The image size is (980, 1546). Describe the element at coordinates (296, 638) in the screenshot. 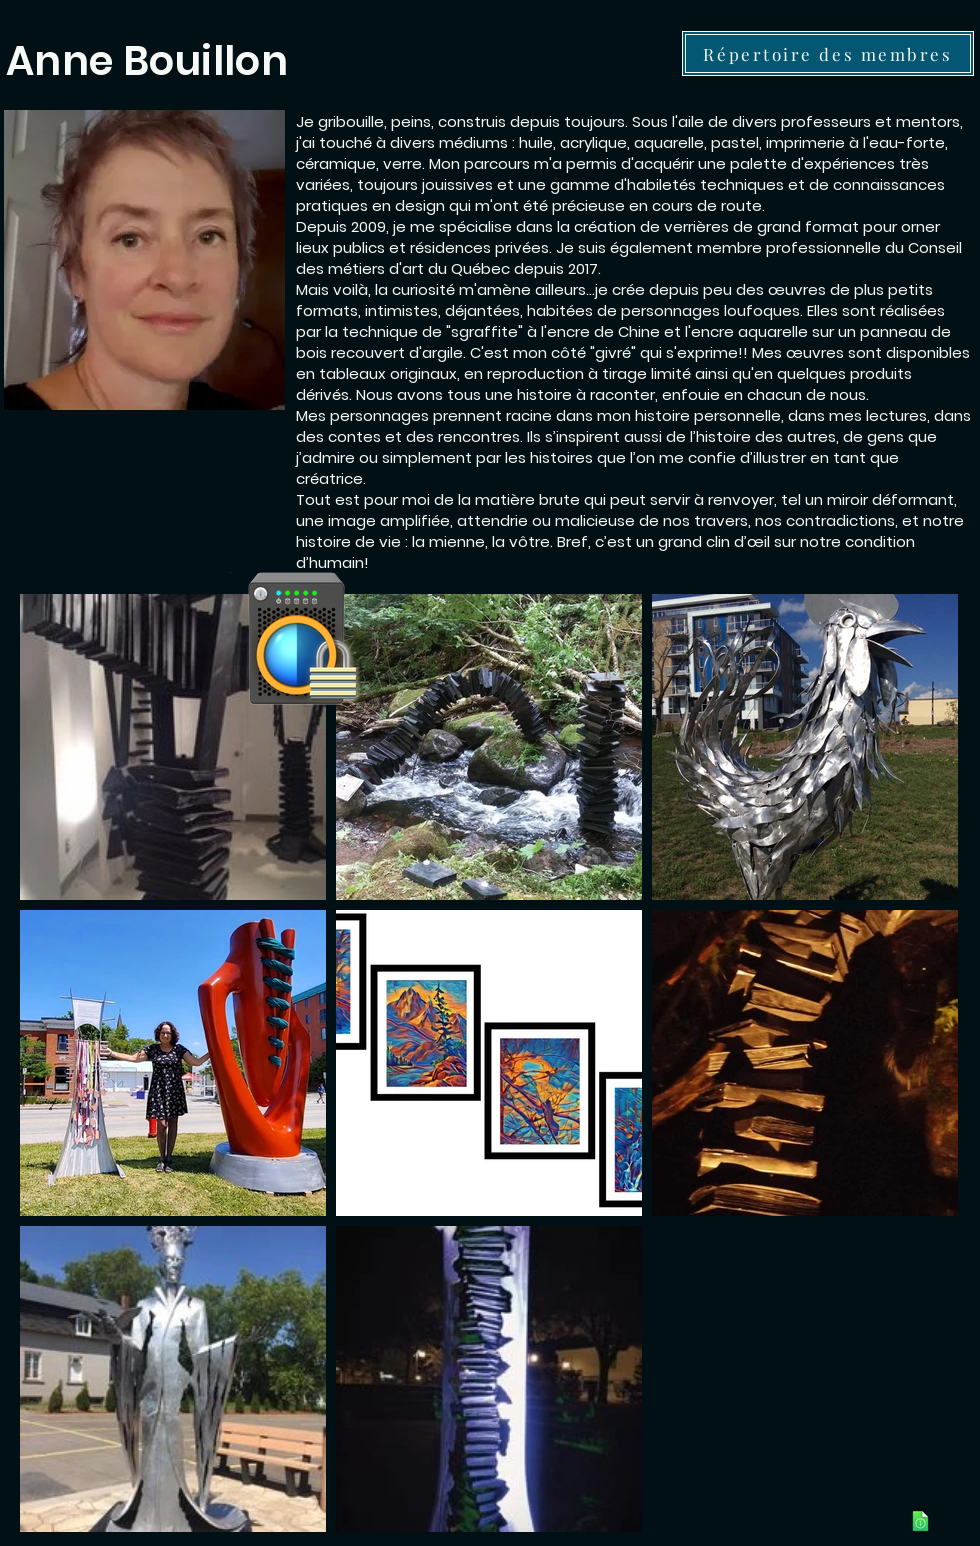

I see `indicates a locked RAID 1 storage array` at that location.